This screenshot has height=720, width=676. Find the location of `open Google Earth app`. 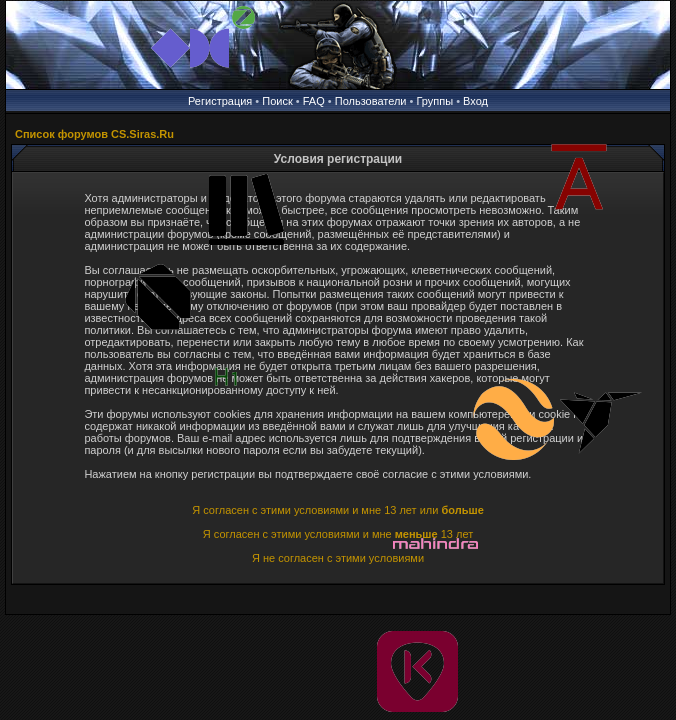

open Google Earth app is located at coordinates (513, 419).